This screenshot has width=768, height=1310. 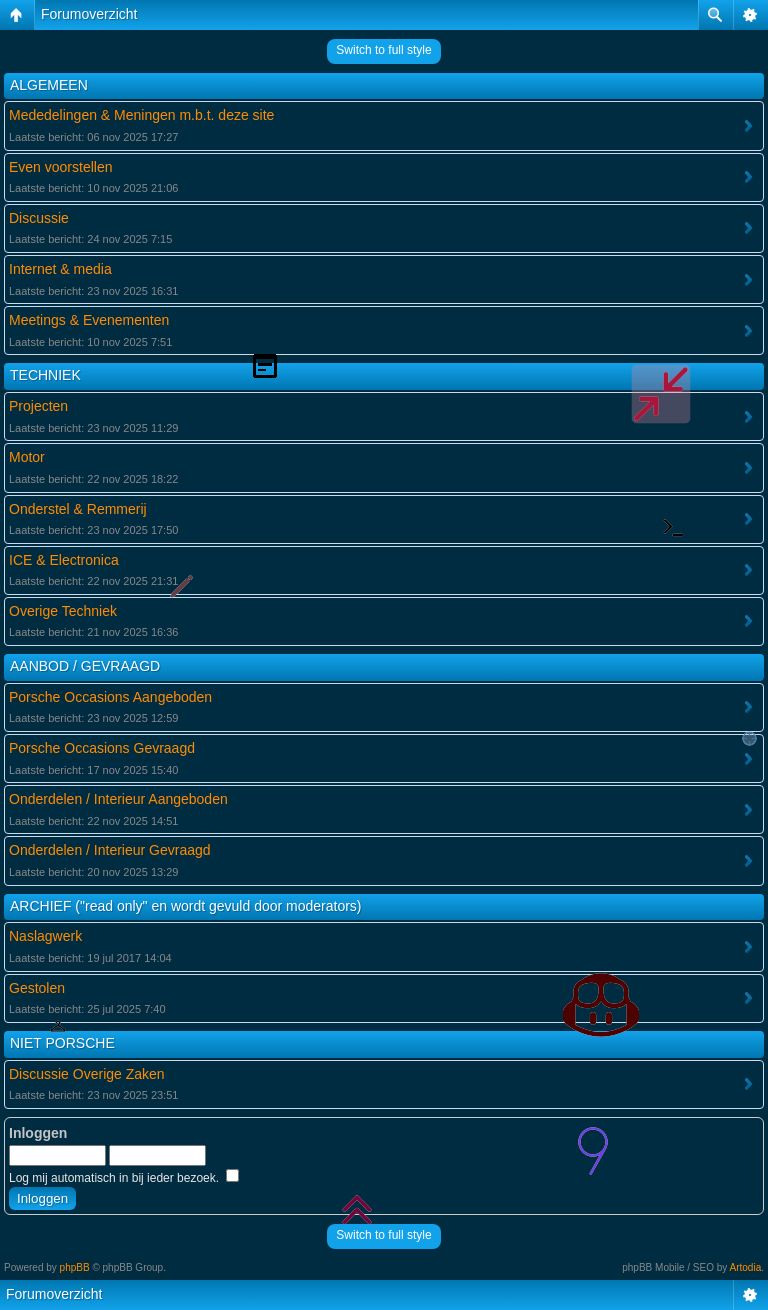 What do you see at coordinates (749, 738) in the screenshot?
I see `center map on current location` at bounding box center [749, 738].